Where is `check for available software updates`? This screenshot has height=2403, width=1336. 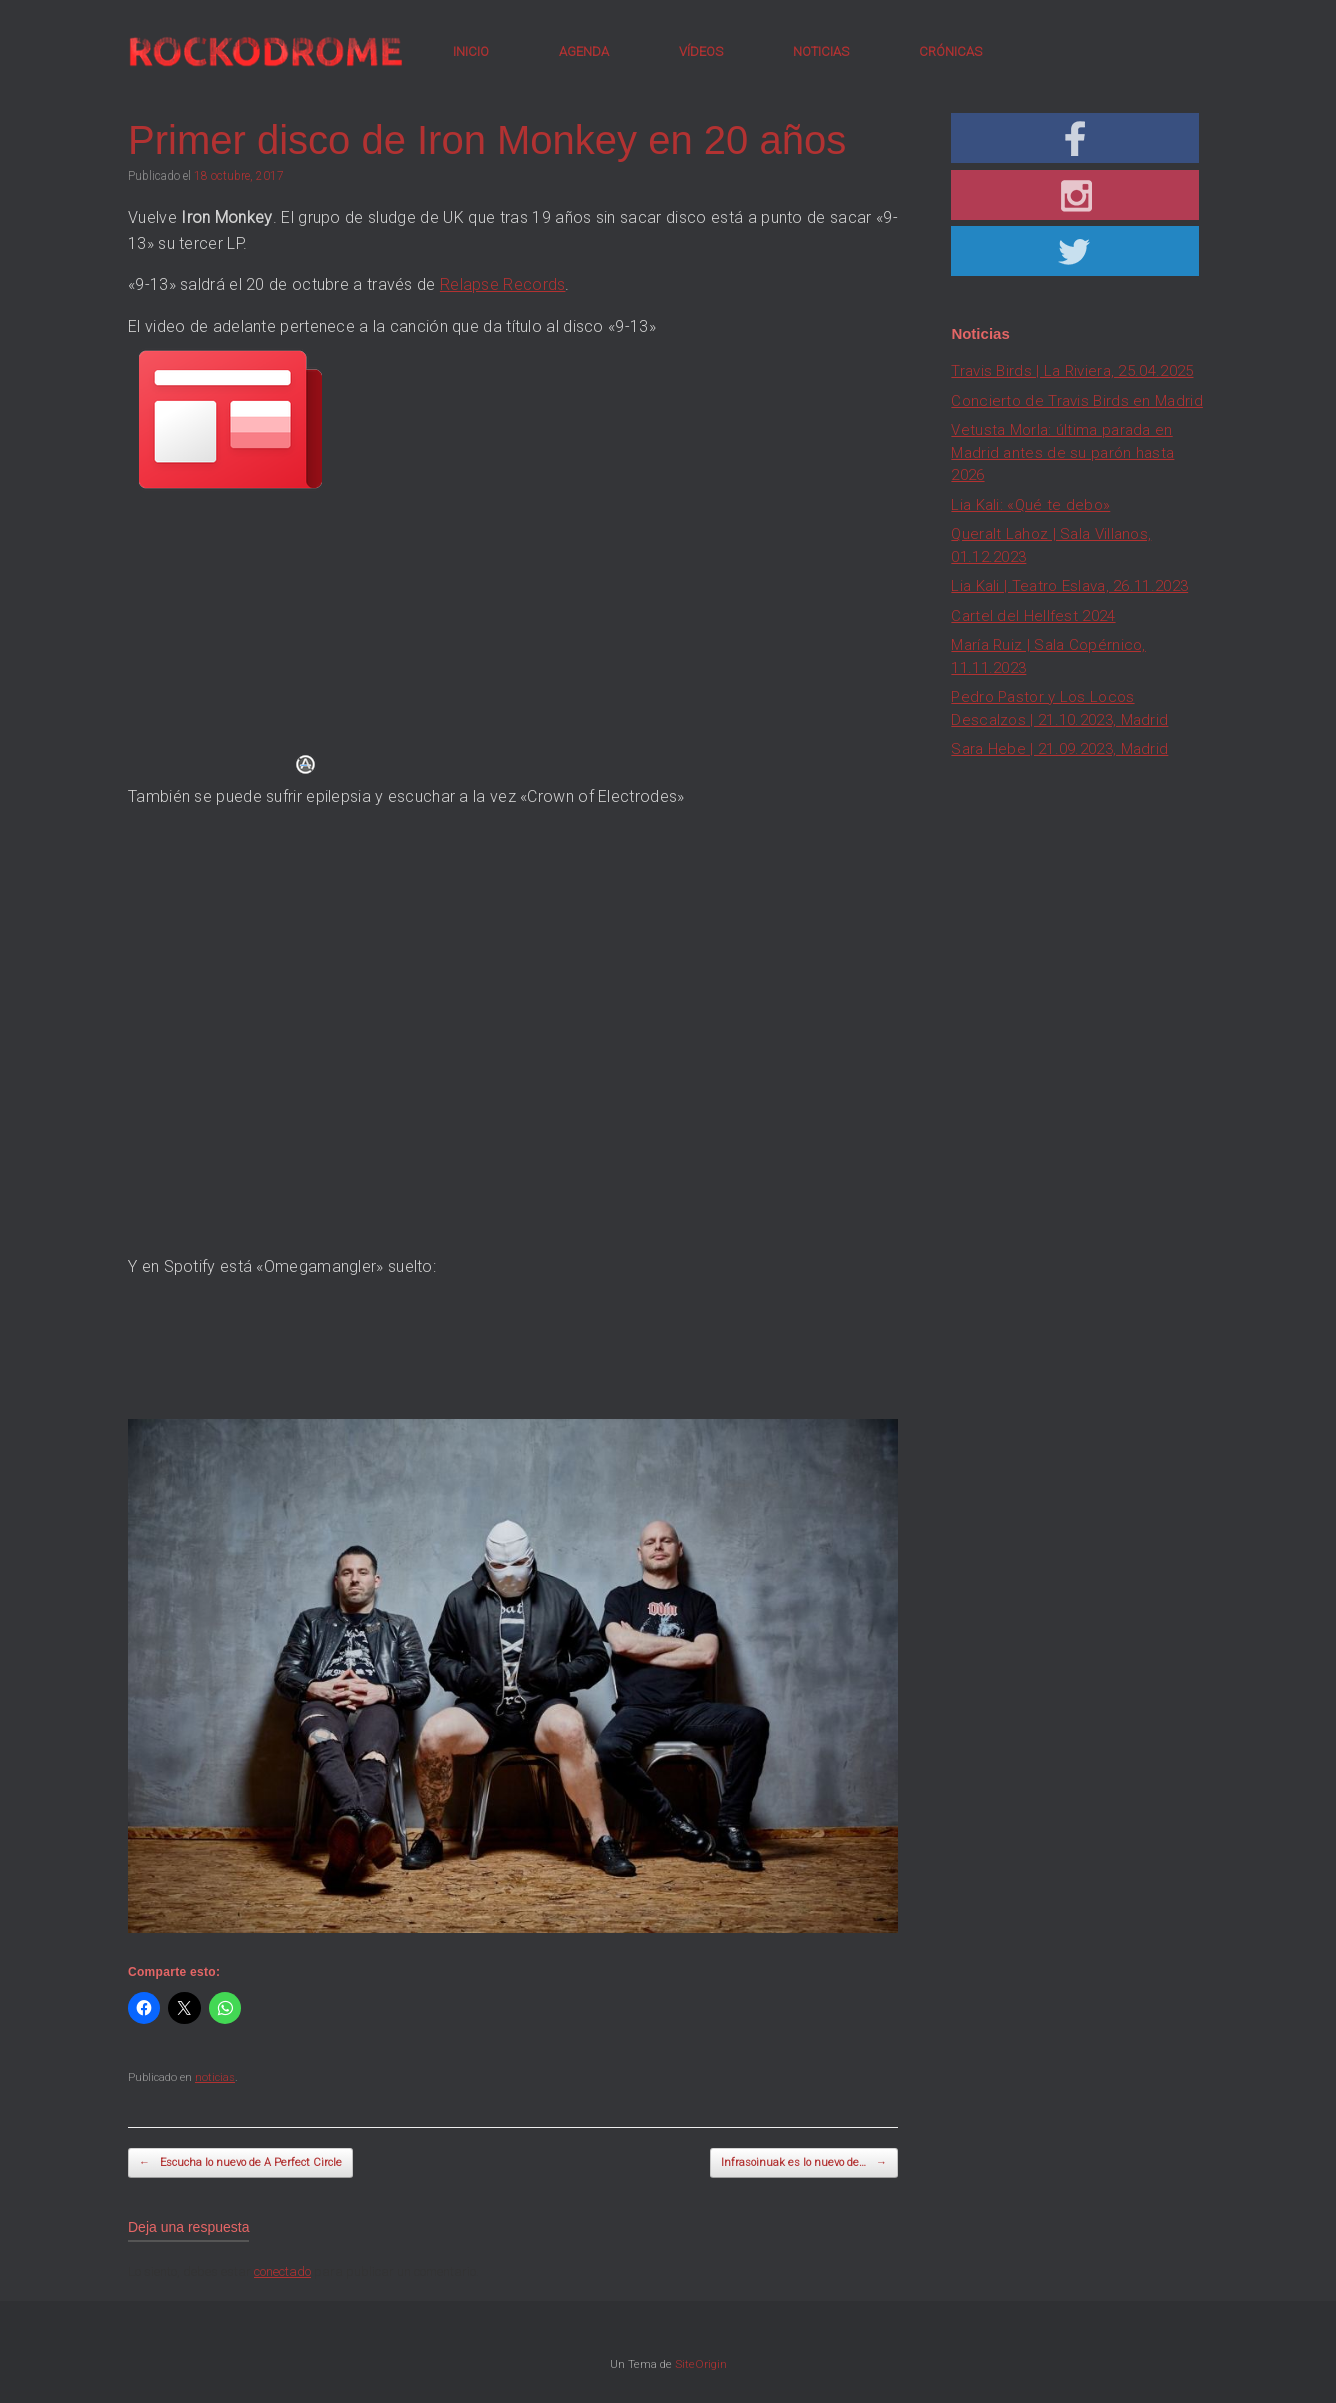
check for available software updates is located at coordinates (305, 764).